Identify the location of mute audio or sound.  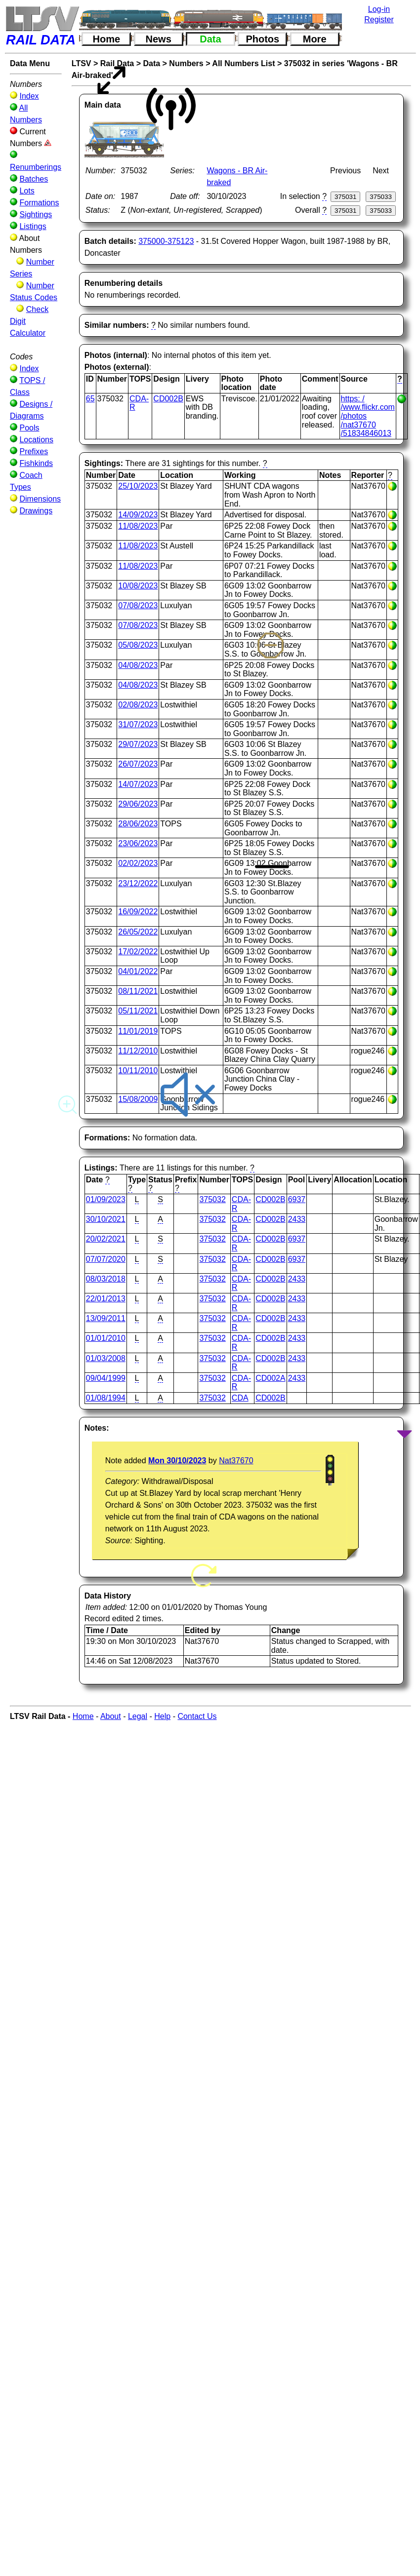
(188, 1094).